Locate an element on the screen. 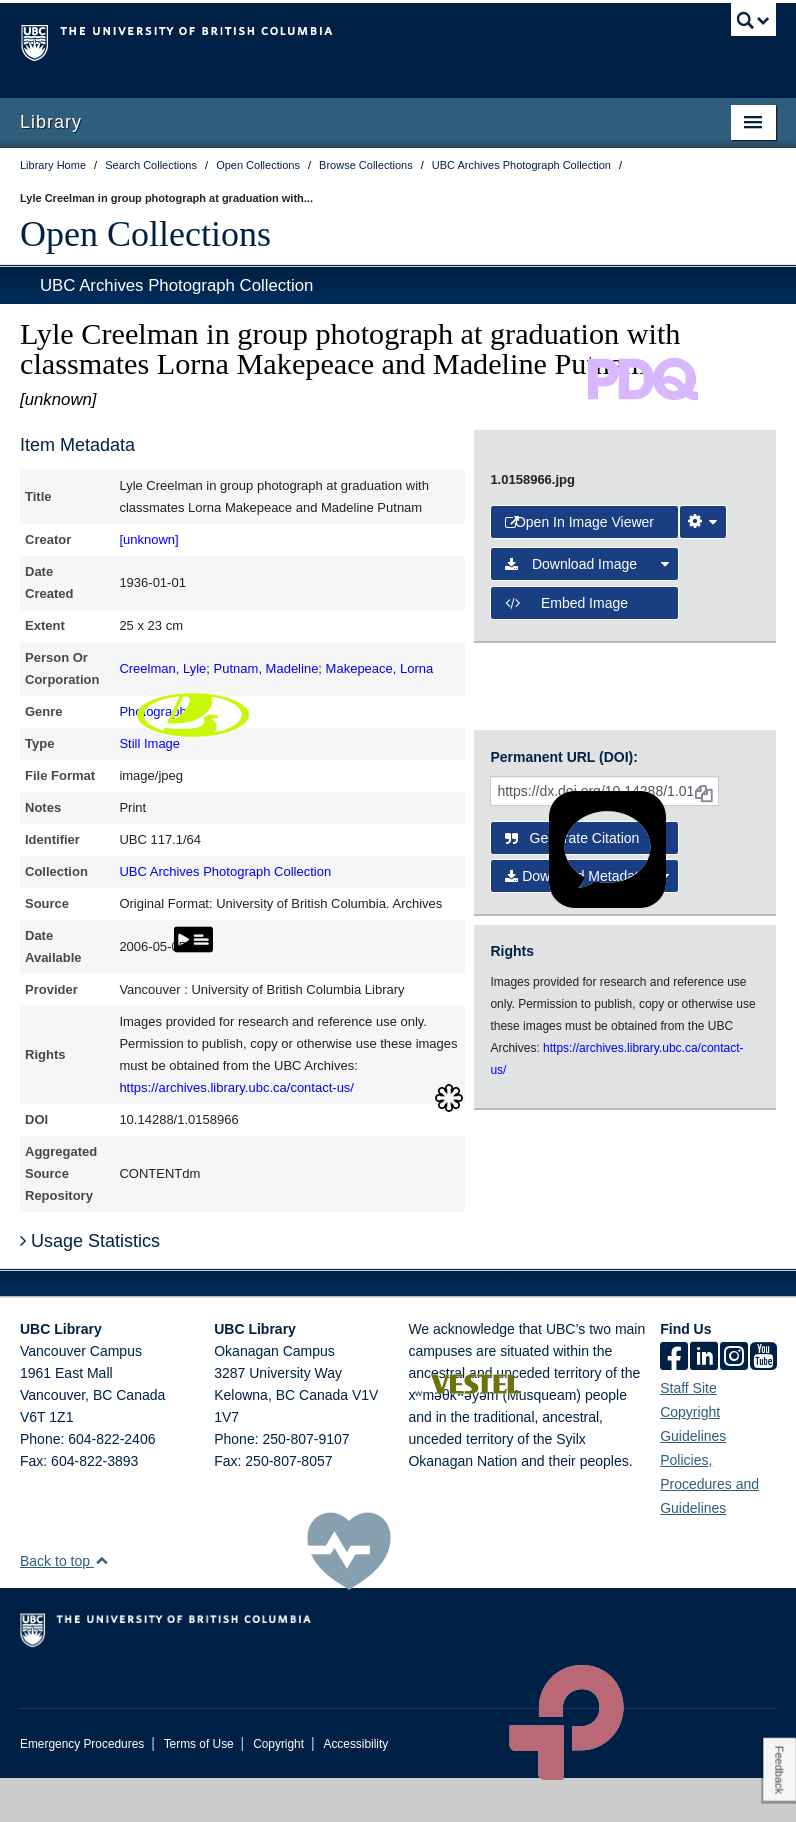 The height and width of the screenshot is (1822, 796). PDQ software logo is located at coordinates (643, 379).